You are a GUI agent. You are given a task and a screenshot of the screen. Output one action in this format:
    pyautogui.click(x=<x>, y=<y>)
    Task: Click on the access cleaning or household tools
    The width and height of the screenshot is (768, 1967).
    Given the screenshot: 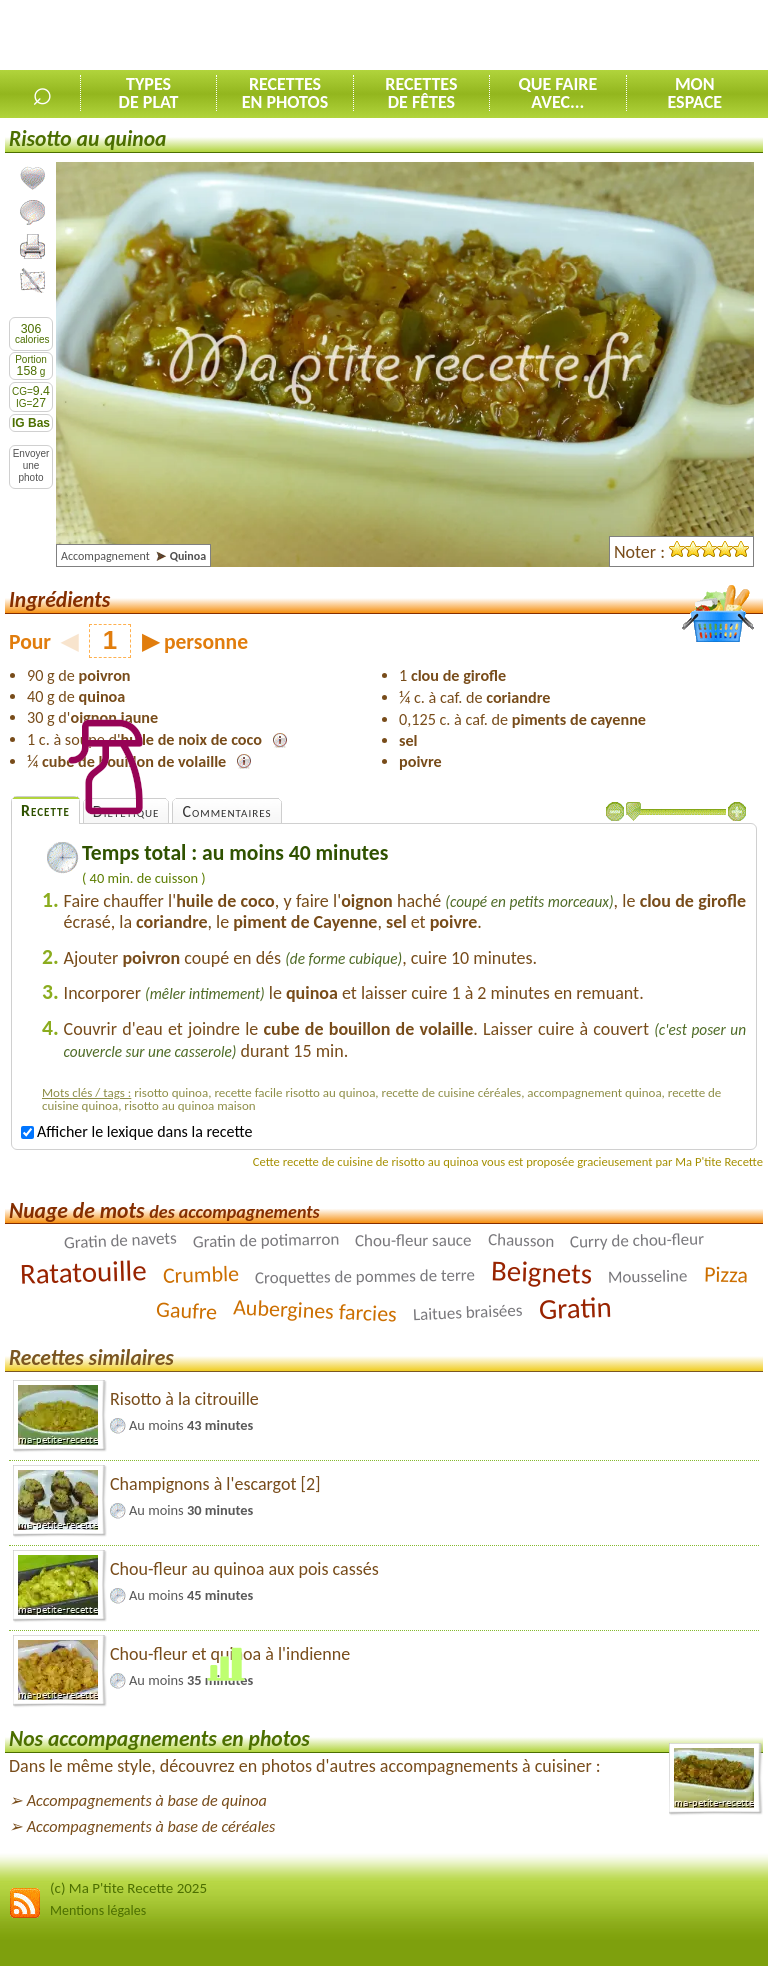 What is the action you would take?
    pyautogui.click(x=109, y=767)
    